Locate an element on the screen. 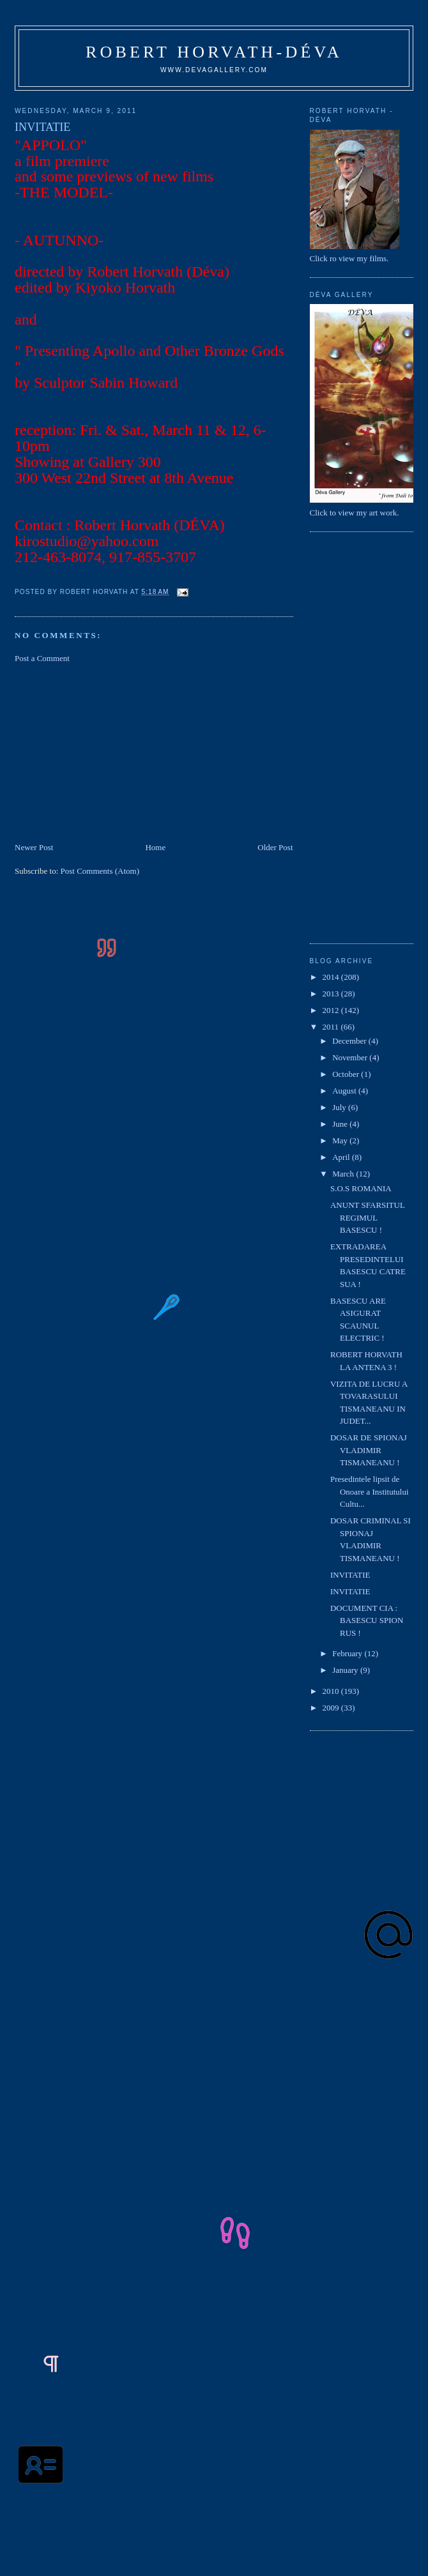 This screenshot has width=428, height=2576. view step count or walking activity is located at coordinates (235, 2233).